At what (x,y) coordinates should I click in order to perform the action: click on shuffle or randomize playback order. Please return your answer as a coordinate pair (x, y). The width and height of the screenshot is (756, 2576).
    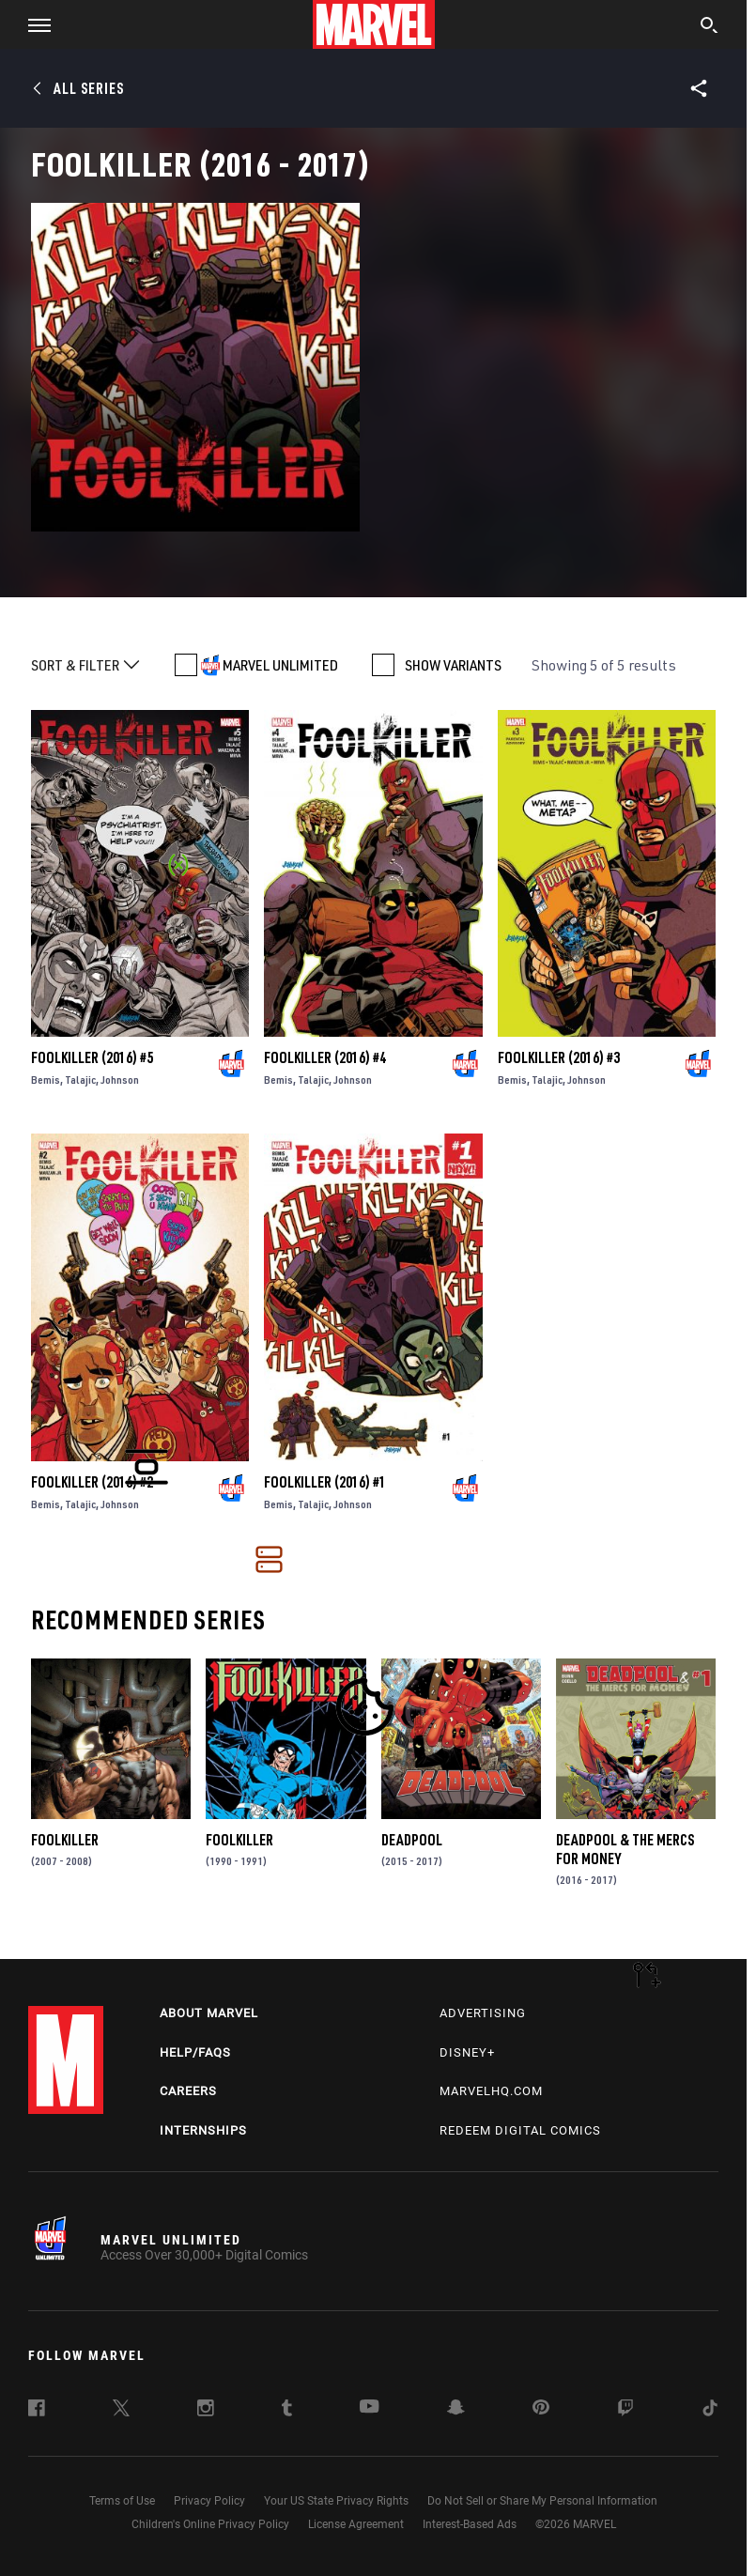
    Looking at the image, I should click on (55, 1327).